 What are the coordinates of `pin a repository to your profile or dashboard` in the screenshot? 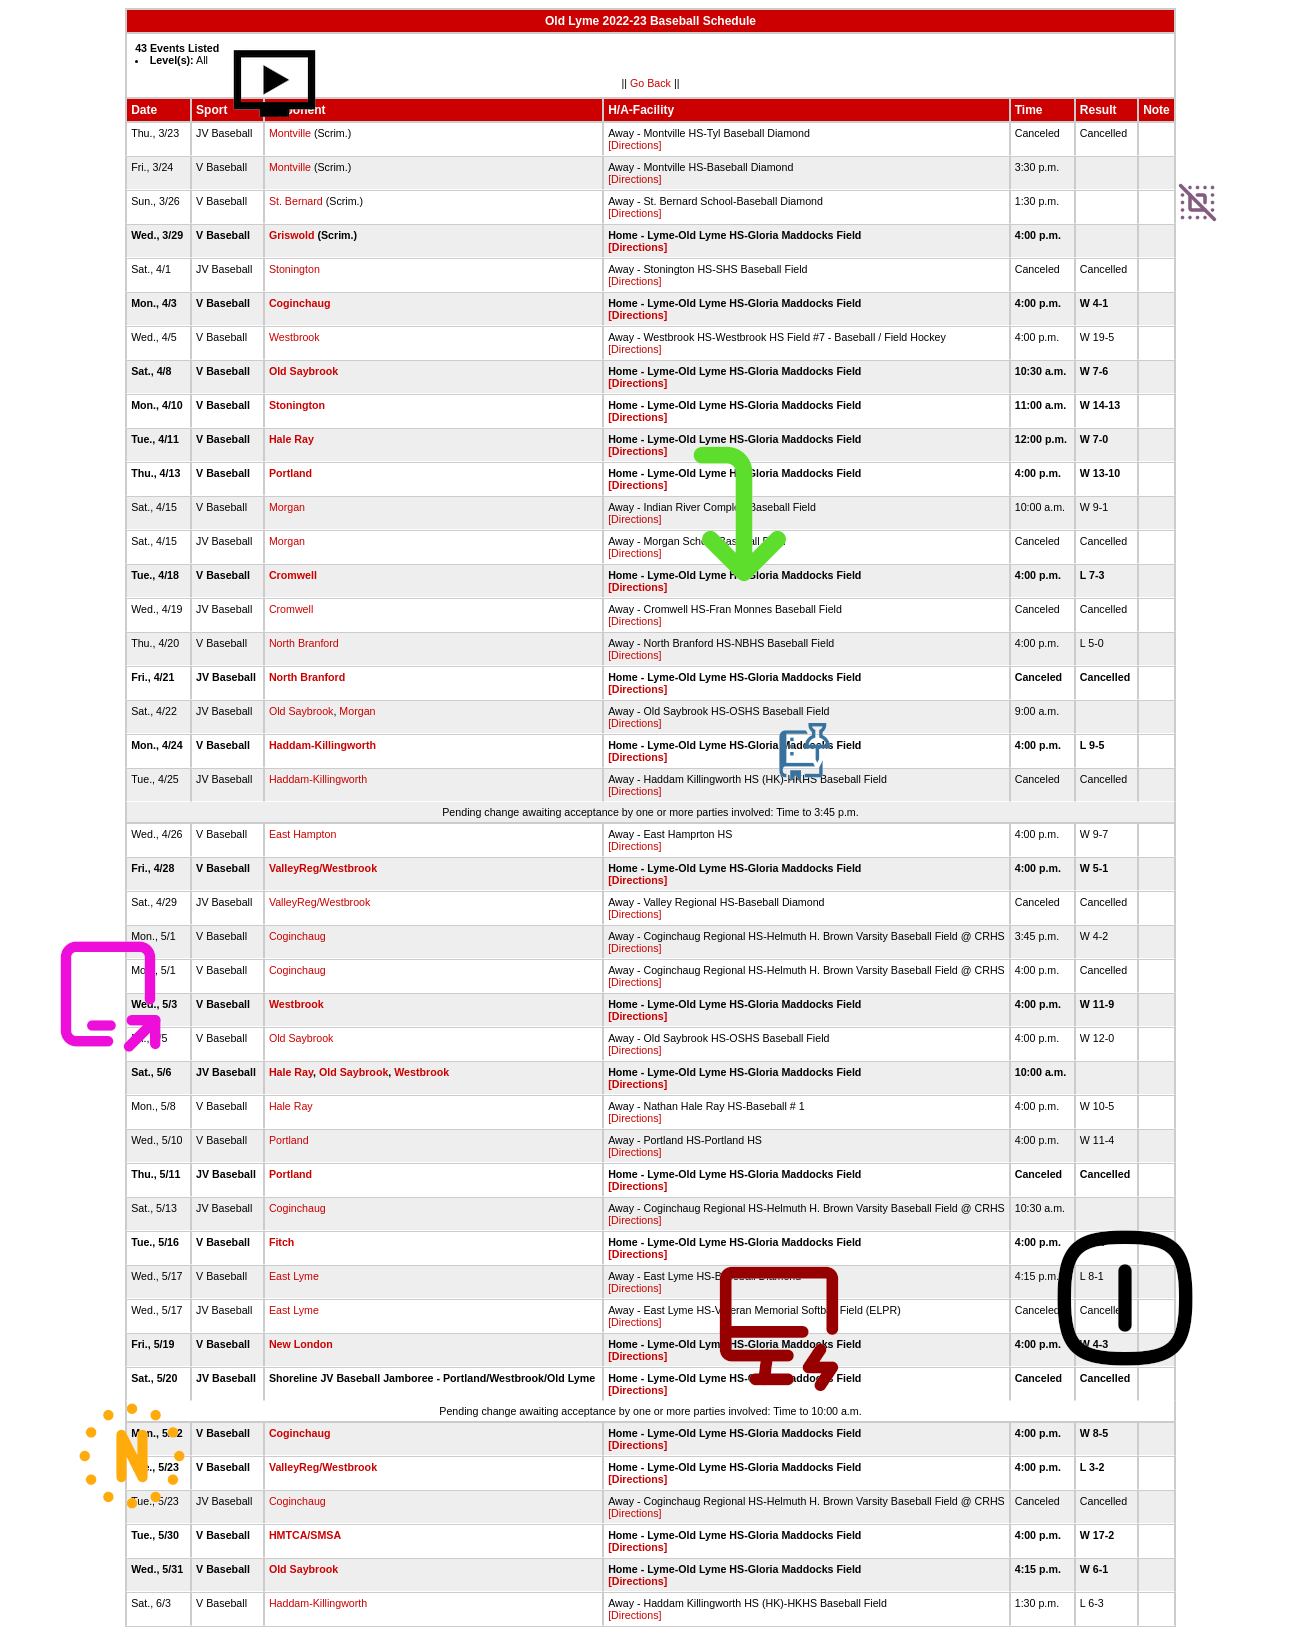 It's located at (801, 752).